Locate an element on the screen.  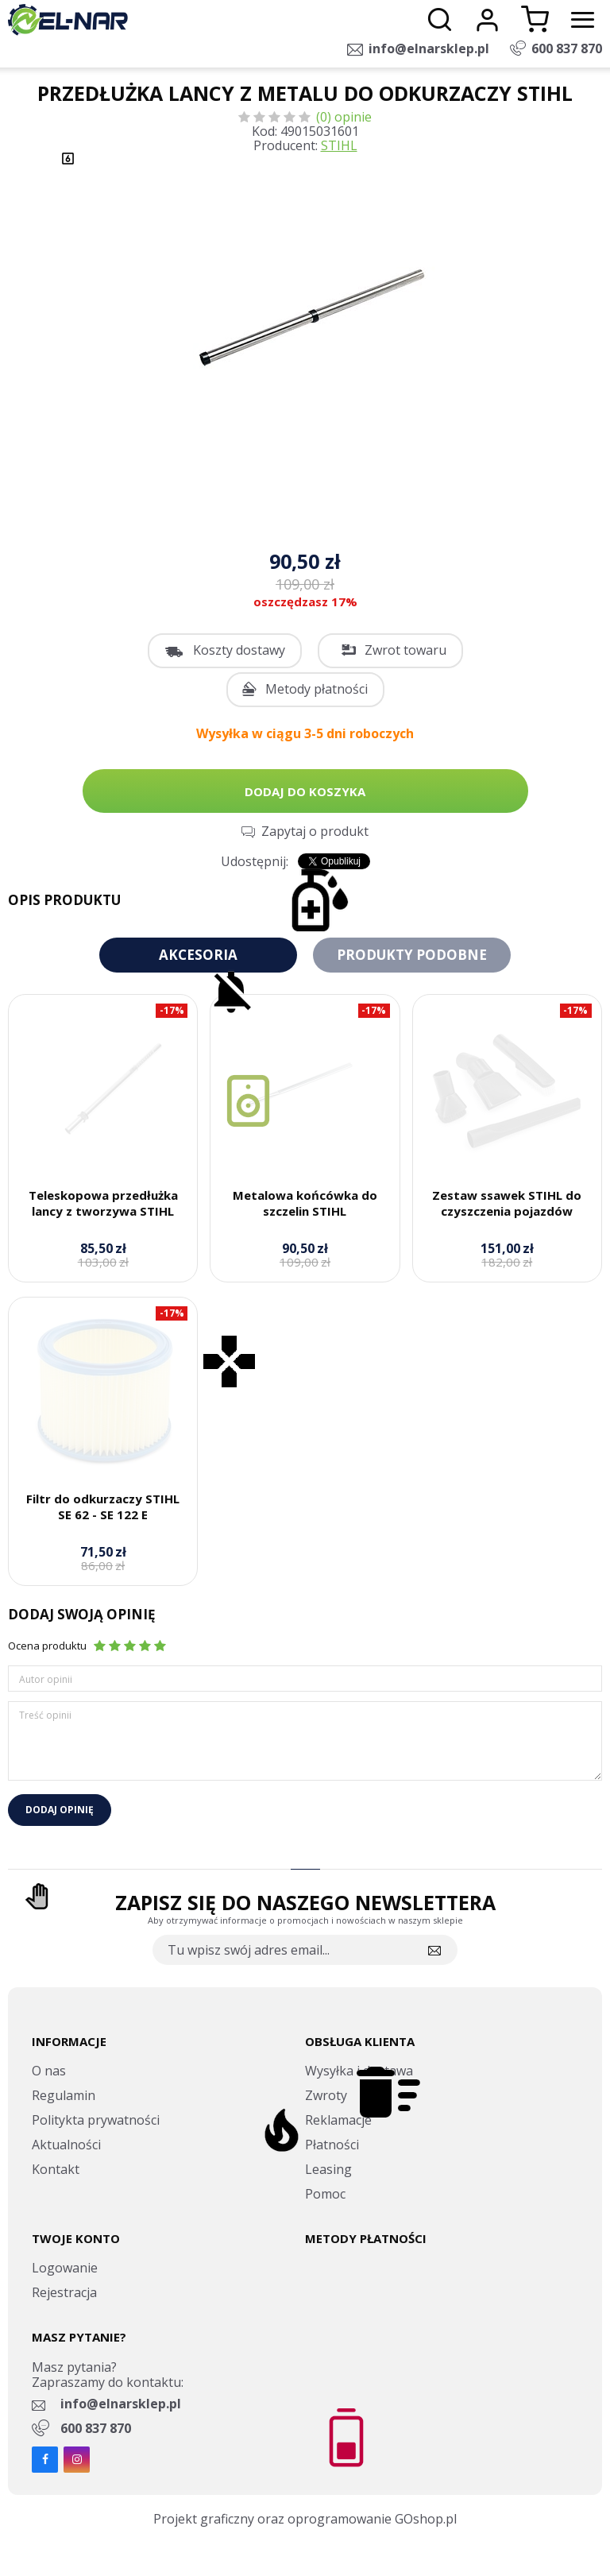
access games or gaming section is located at coordinates (229, 1361).